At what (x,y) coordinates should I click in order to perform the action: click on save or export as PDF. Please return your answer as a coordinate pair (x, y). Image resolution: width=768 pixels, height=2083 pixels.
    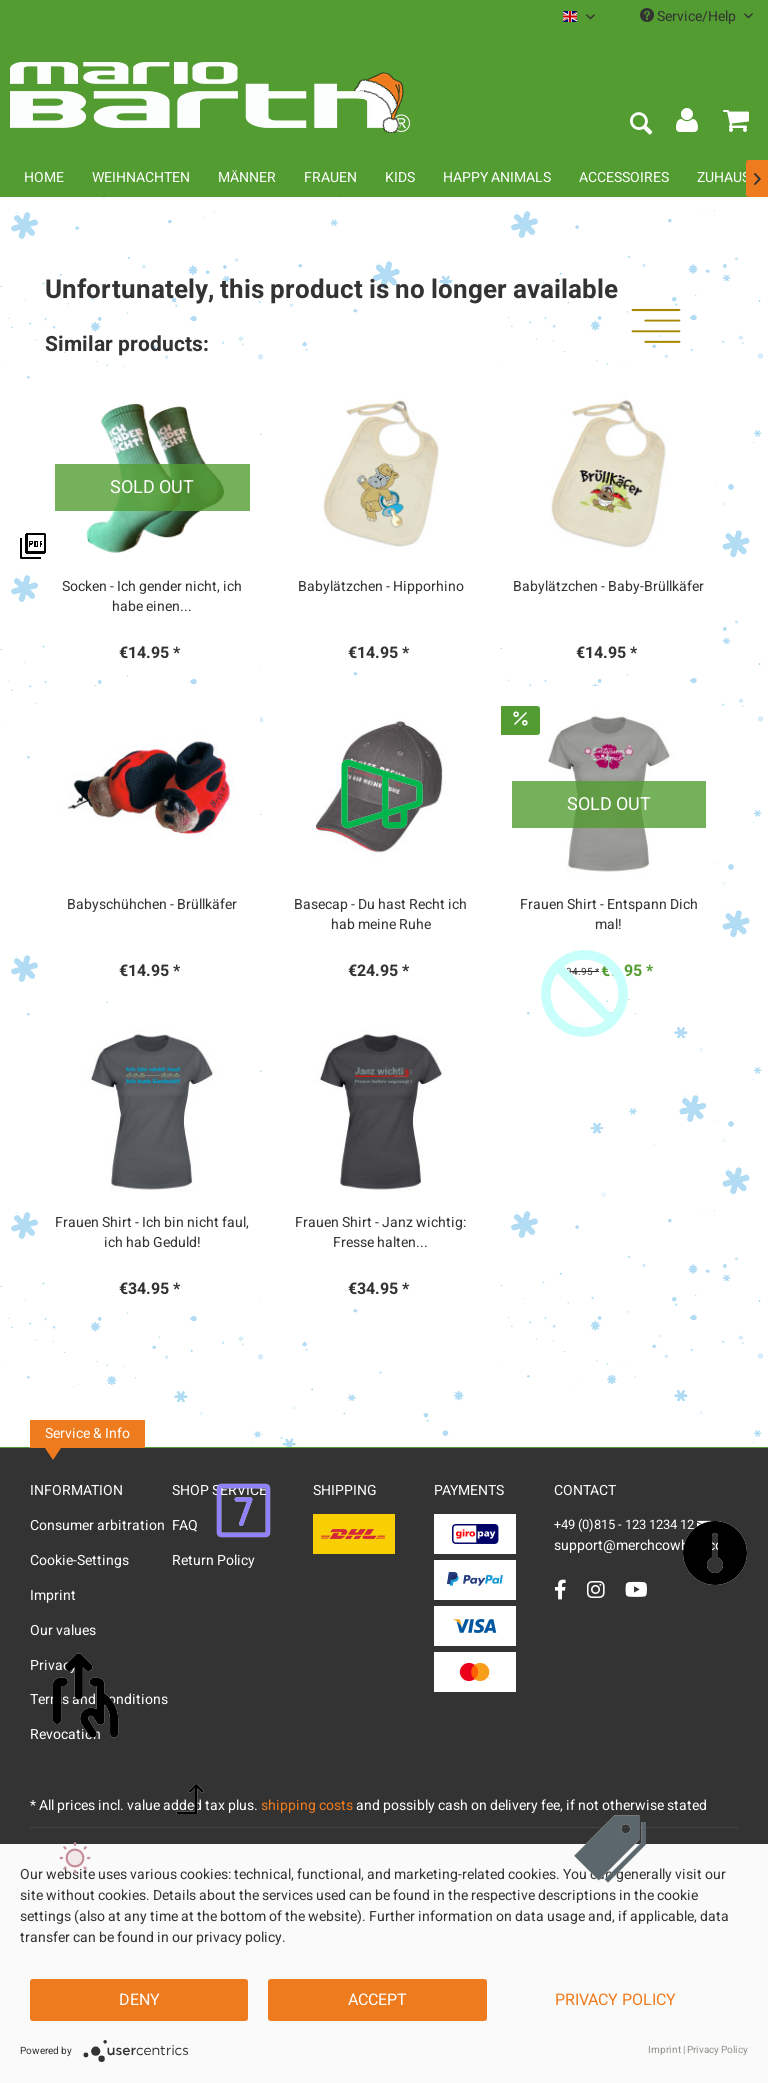
    Looking at the image, I should click on (33, 546).